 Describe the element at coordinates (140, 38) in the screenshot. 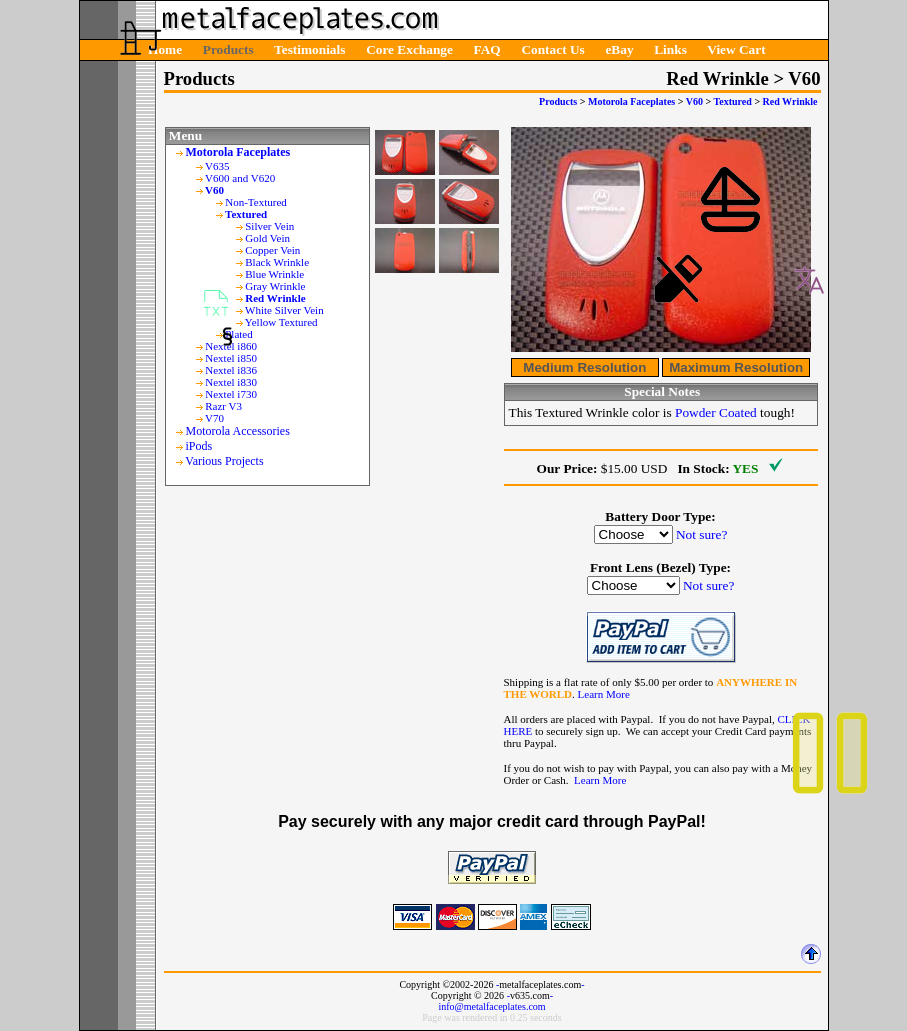

I see `construction or building in progress` at that location.